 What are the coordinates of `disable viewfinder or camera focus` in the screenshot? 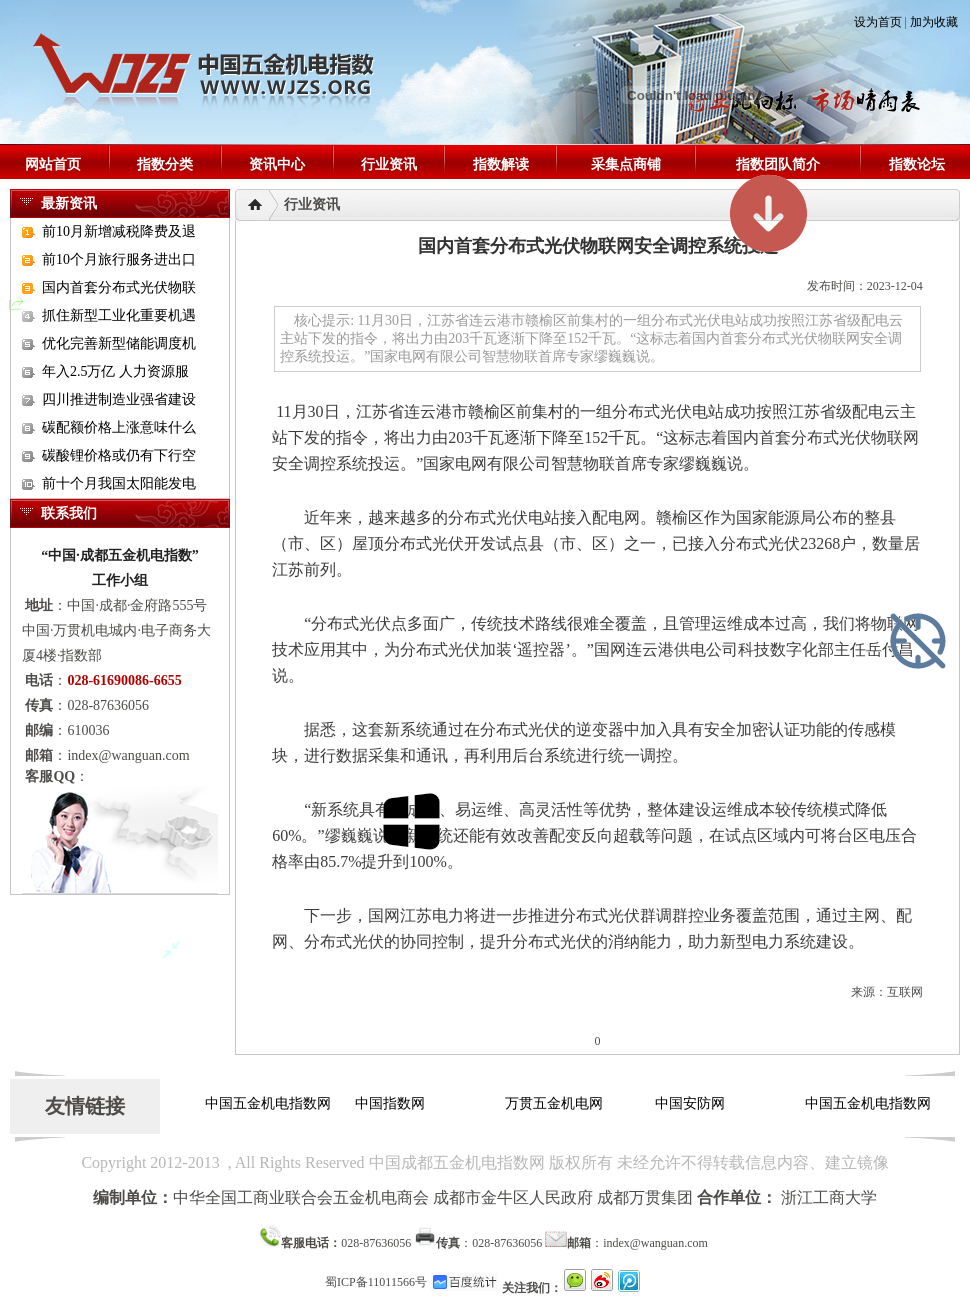 It's located at (918, 641).